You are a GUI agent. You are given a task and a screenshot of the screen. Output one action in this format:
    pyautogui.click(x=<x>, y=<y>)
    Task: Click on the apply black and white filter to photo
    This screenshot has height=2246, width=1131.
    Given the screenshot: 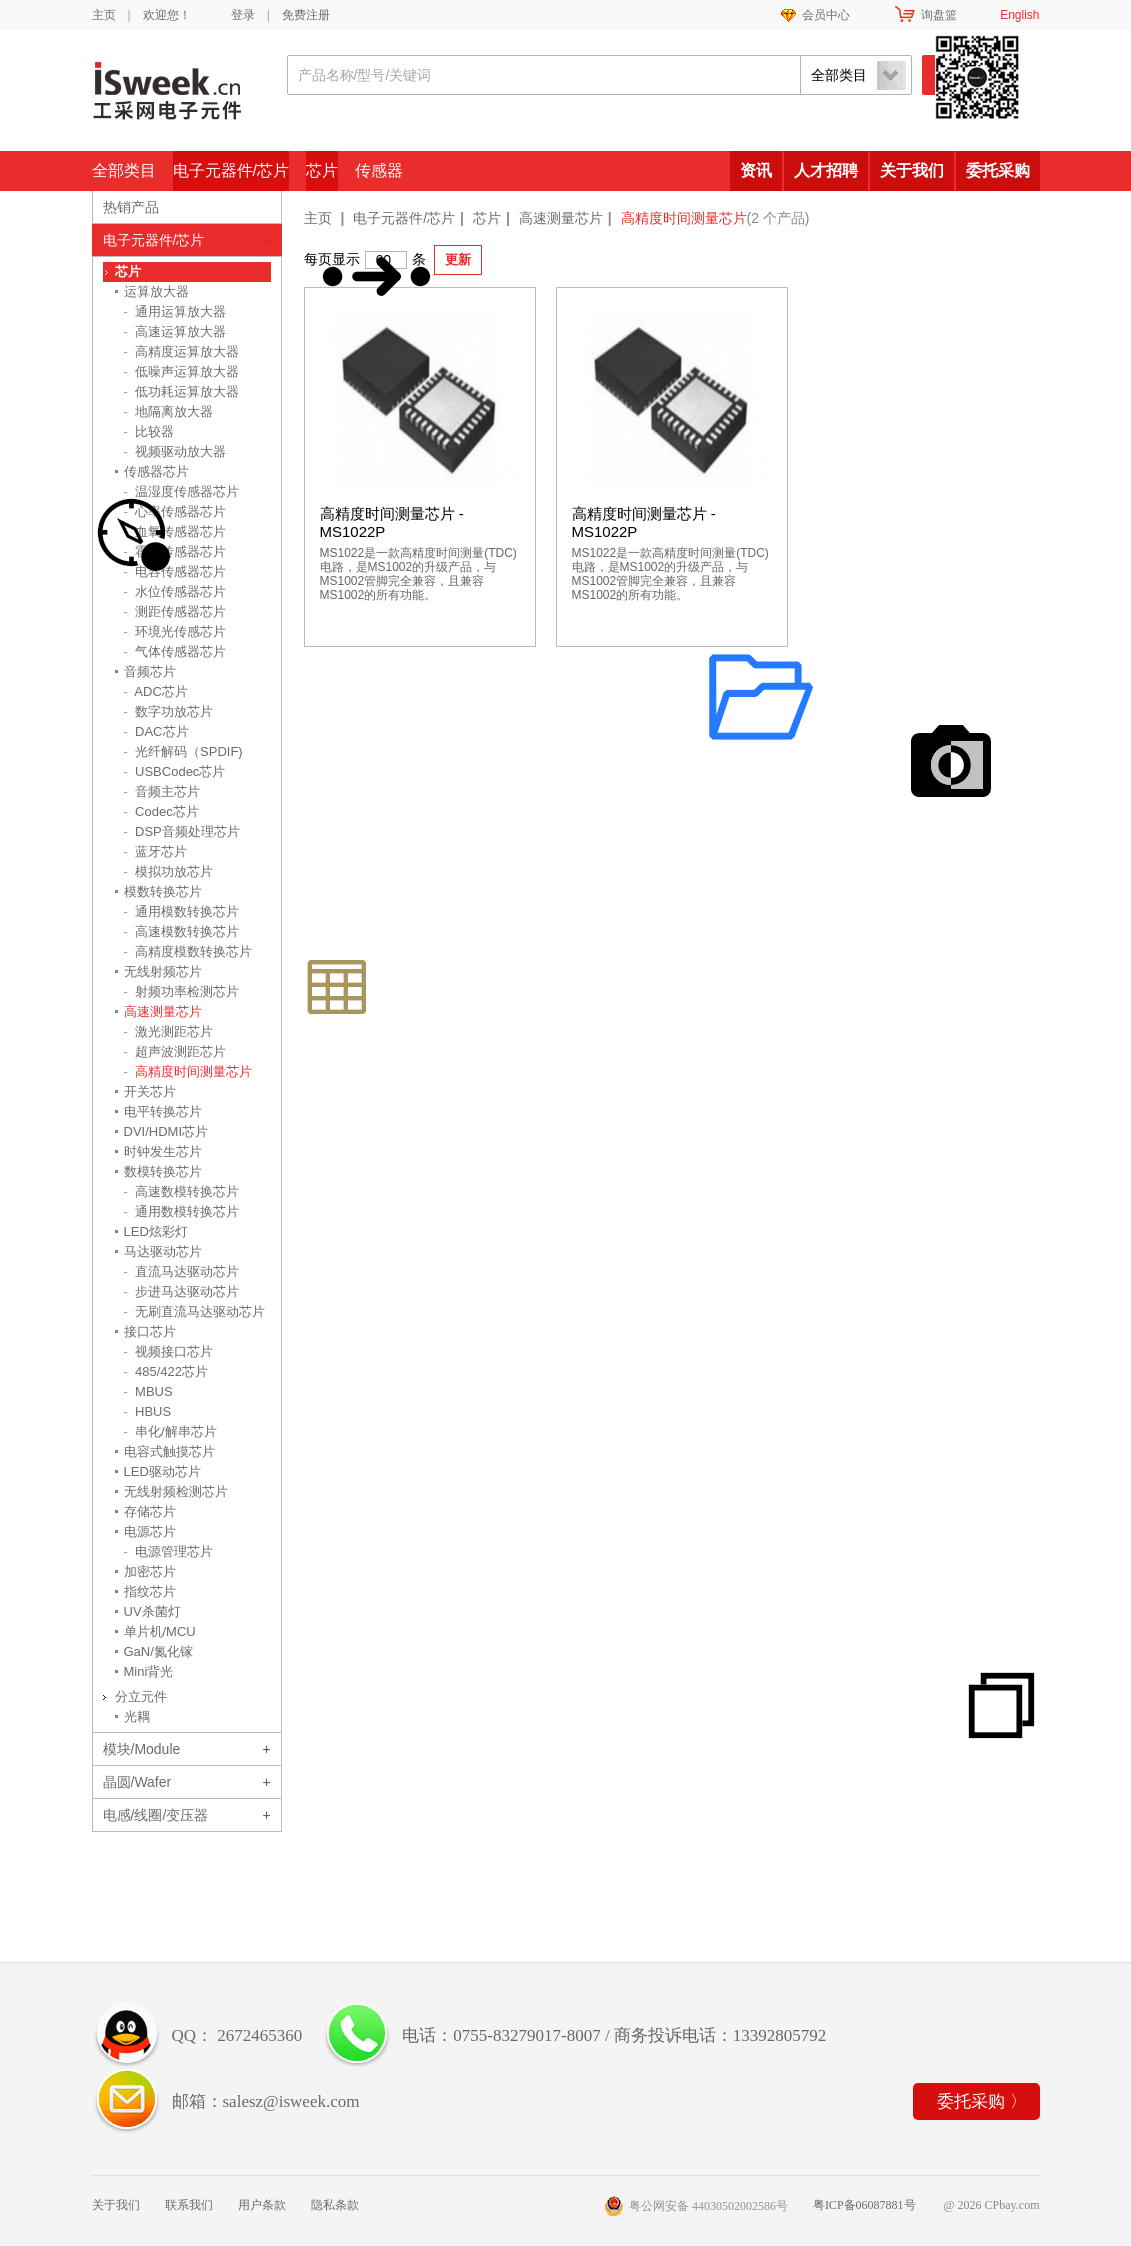 What is the action you would take?
    pyautogui.click(x=951, y=761)
    